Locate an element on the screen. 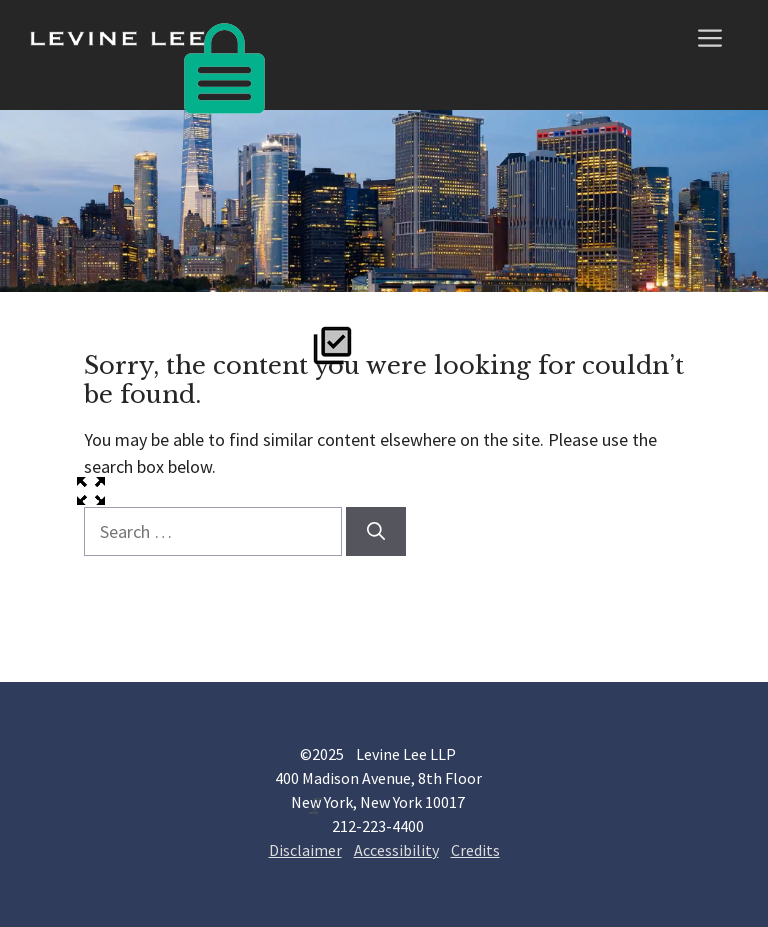 This screenshot has width=768, height=927. item successfully added to library is located at coordinates (332, 345).